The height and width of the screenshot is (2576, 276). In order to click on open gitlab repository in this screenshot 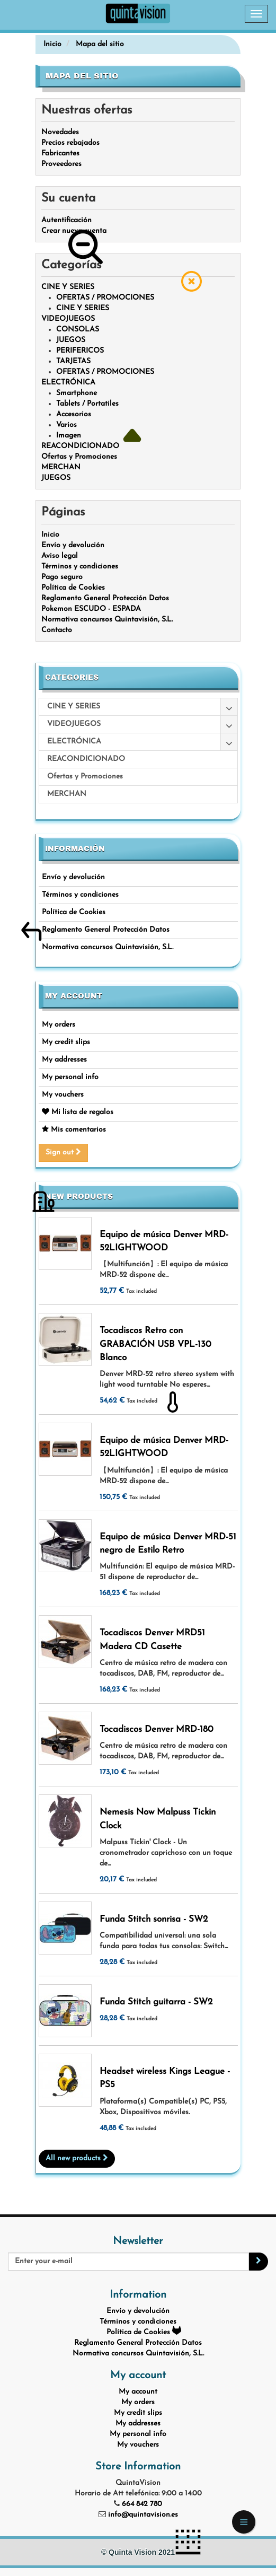, I will do `click(176, 2330)`.